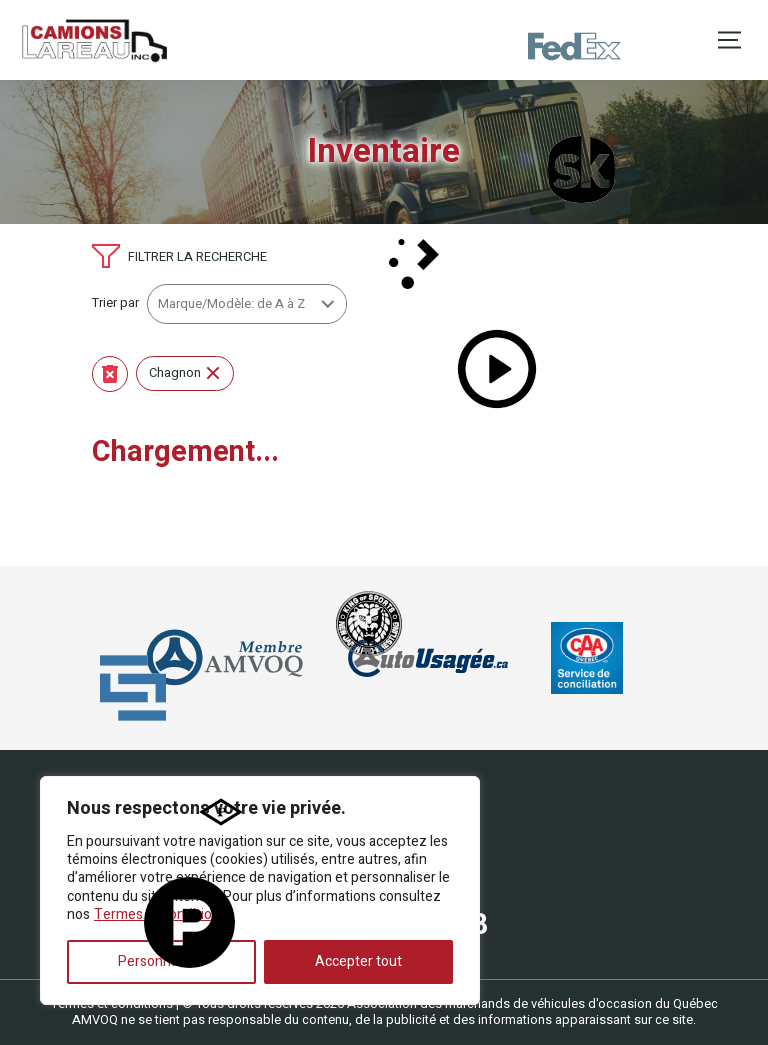 This screenshot has height=1045, width=768. Describe the element at coordinates (369, 624) in the screenshot. I see `new japan pro-wrestling official logo` at that location.